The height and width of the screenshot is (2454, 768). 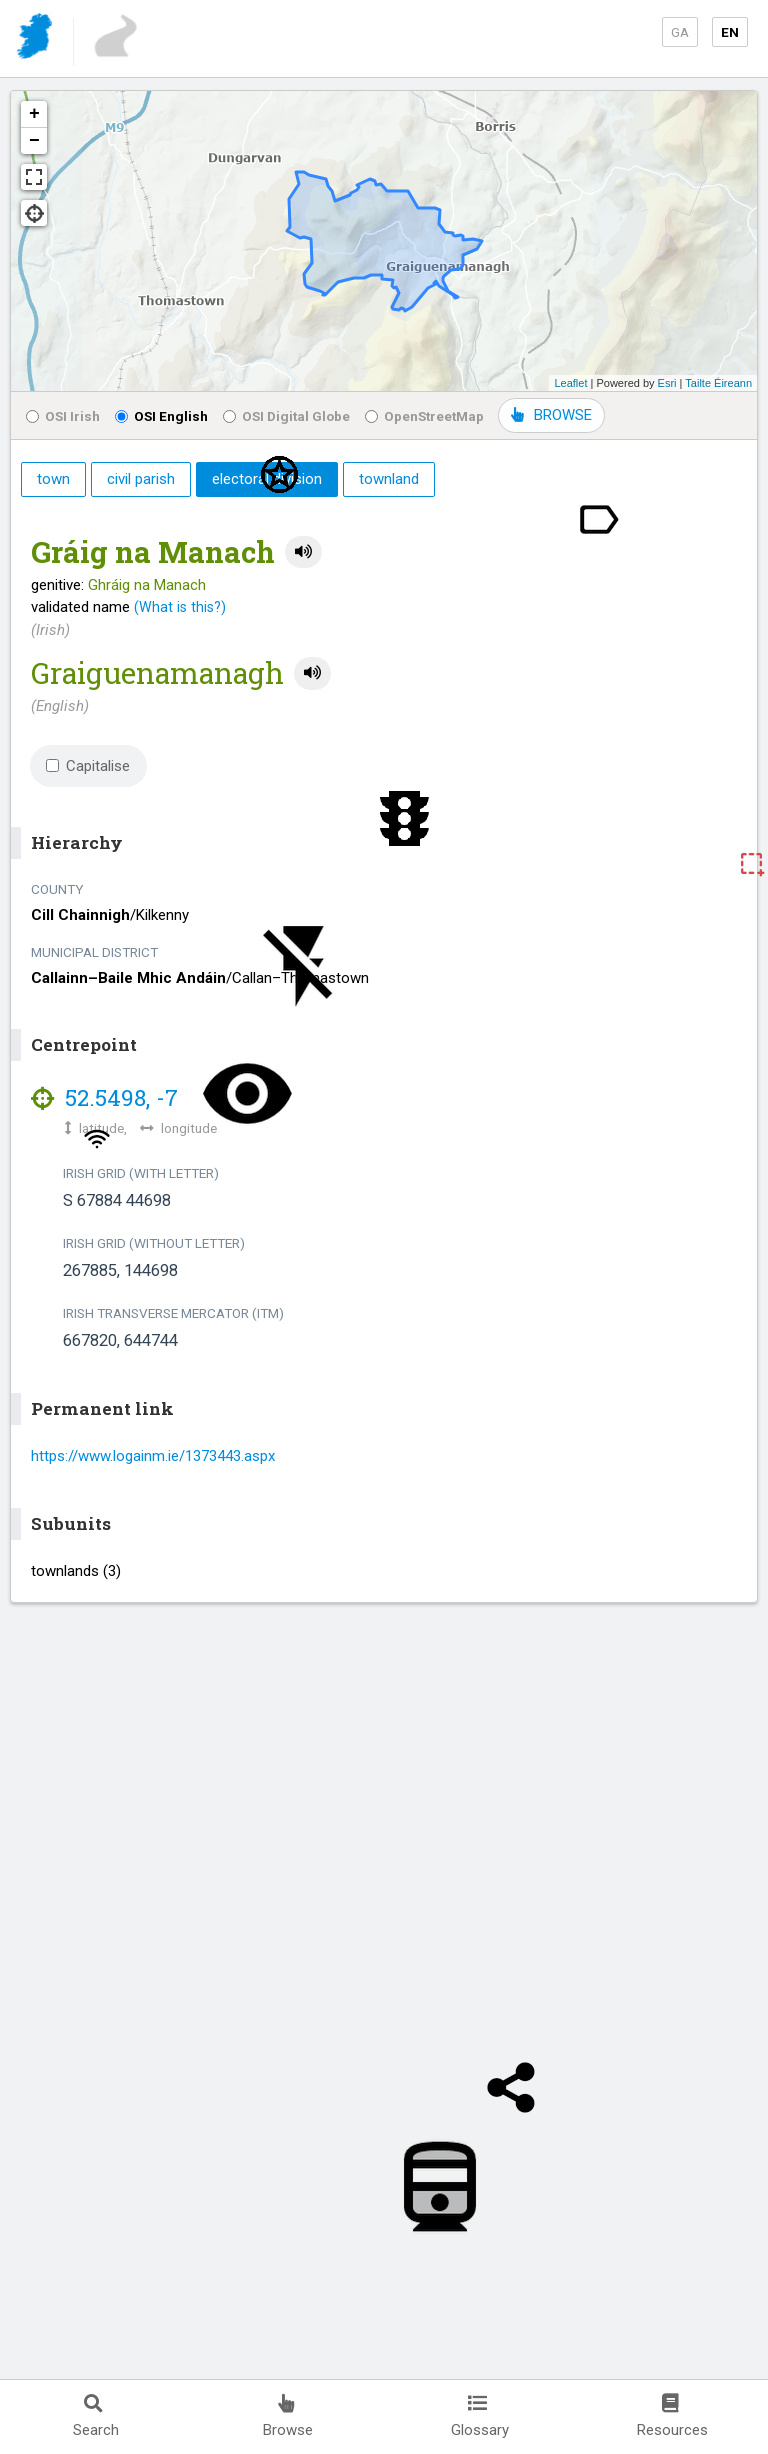 I want to click on disable camera flash, so click(x=303, y=966).